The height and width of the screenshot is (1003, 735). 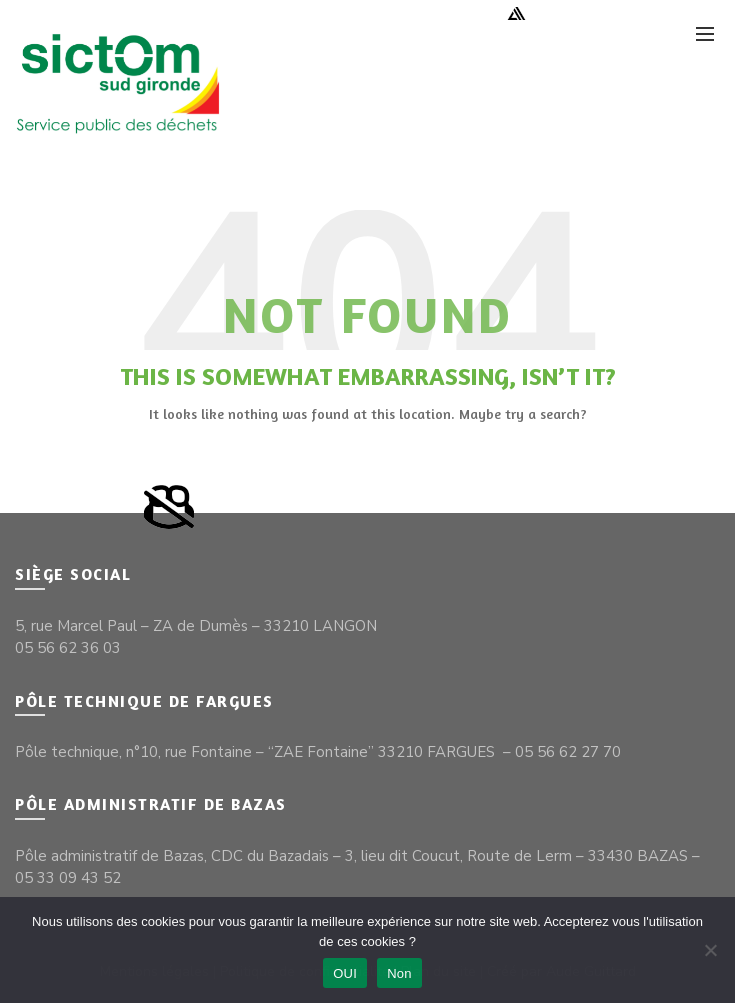 I want to click on GitHub Copilot is unavailable or experiencing an error, so click(x=169, y=507).